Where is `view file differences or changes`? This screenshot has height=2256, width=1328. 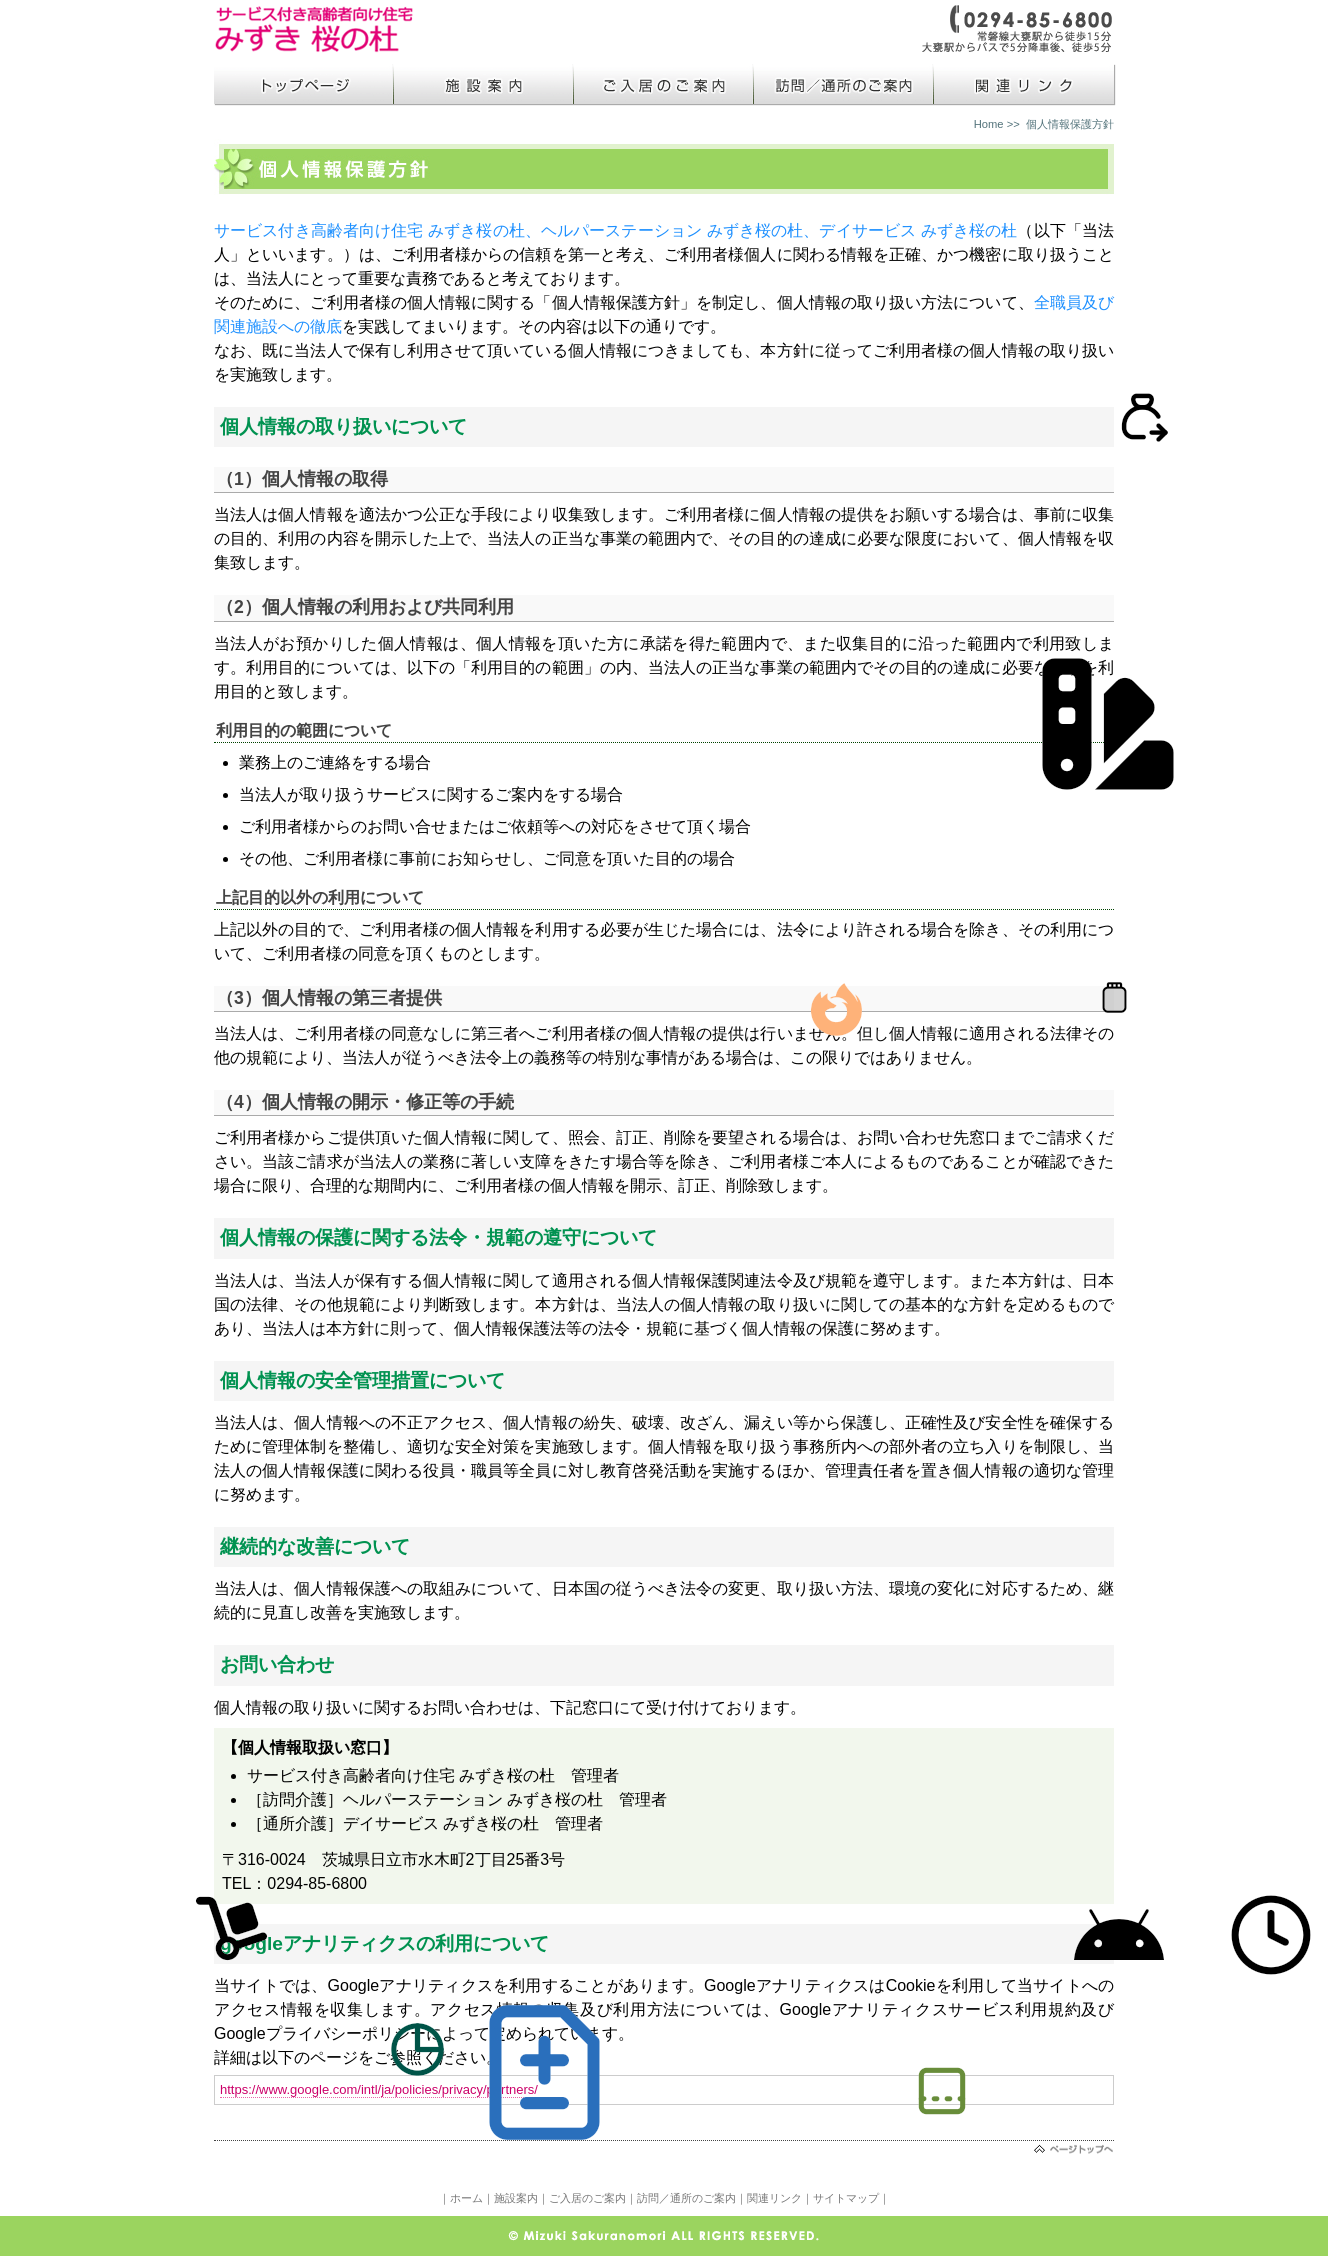
view file differences or changes is located at coordinates (544, 2072).